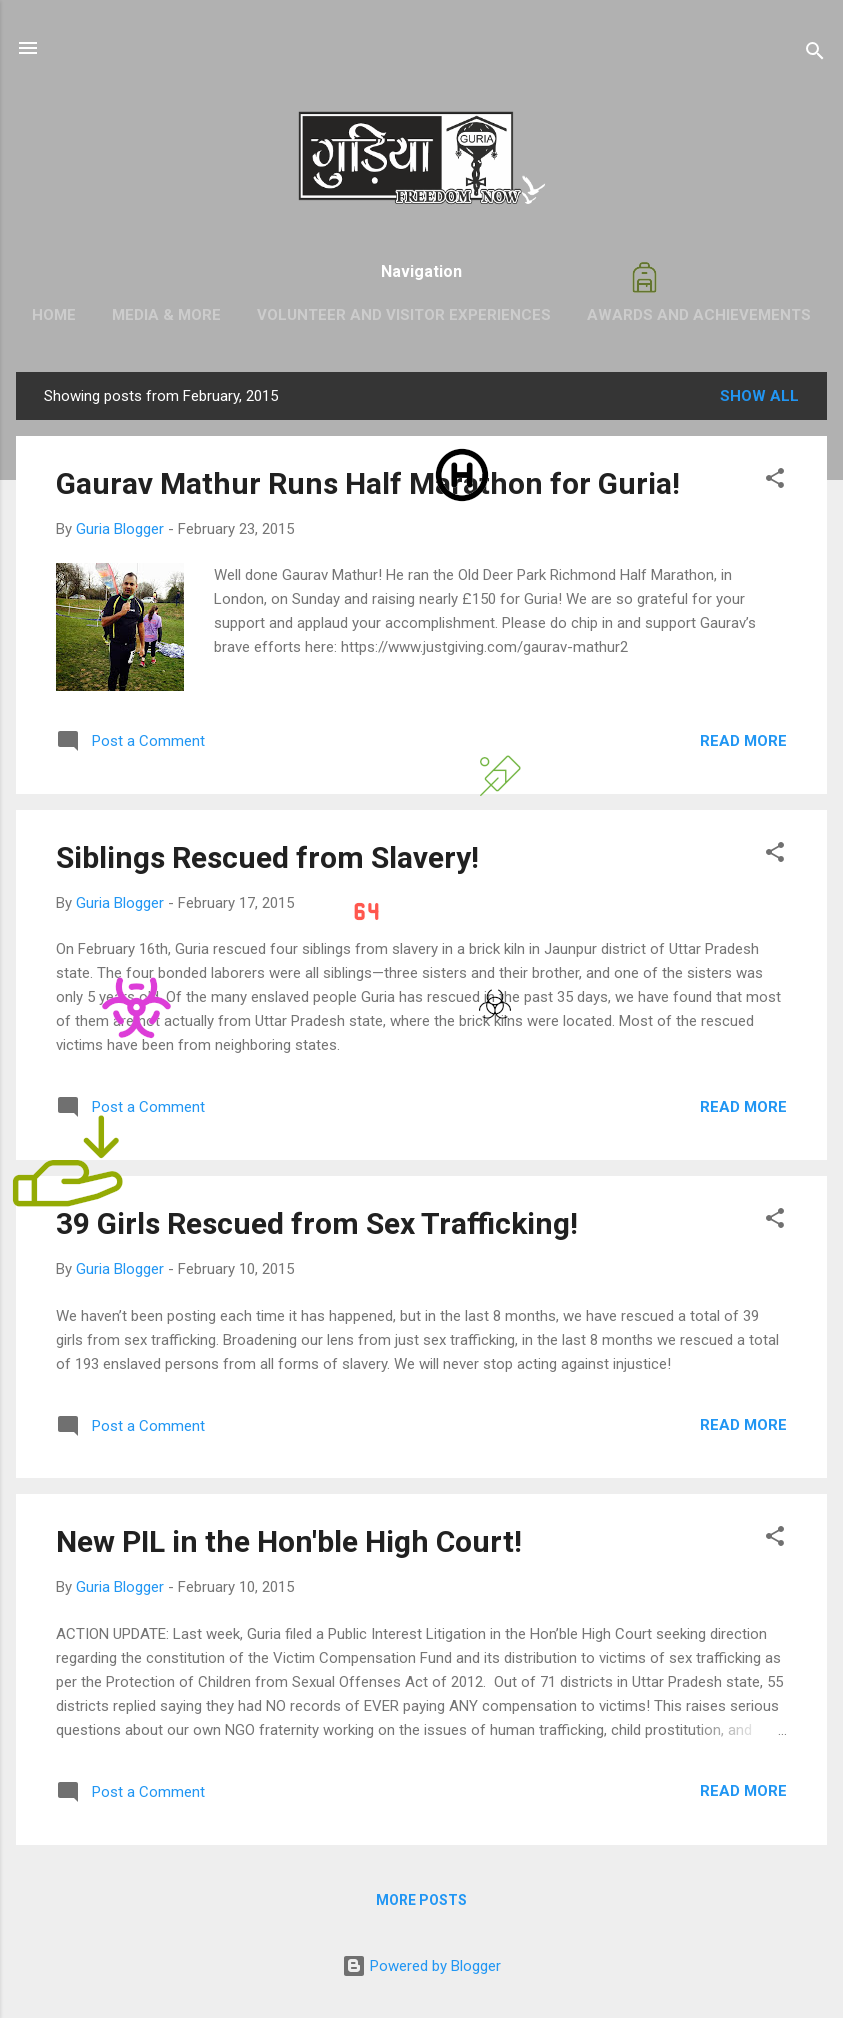  What do you see at coordinates (71, 1166) in the screenshot?
I see `receive or accept an incoming item` at bounding box center [71, 1166].